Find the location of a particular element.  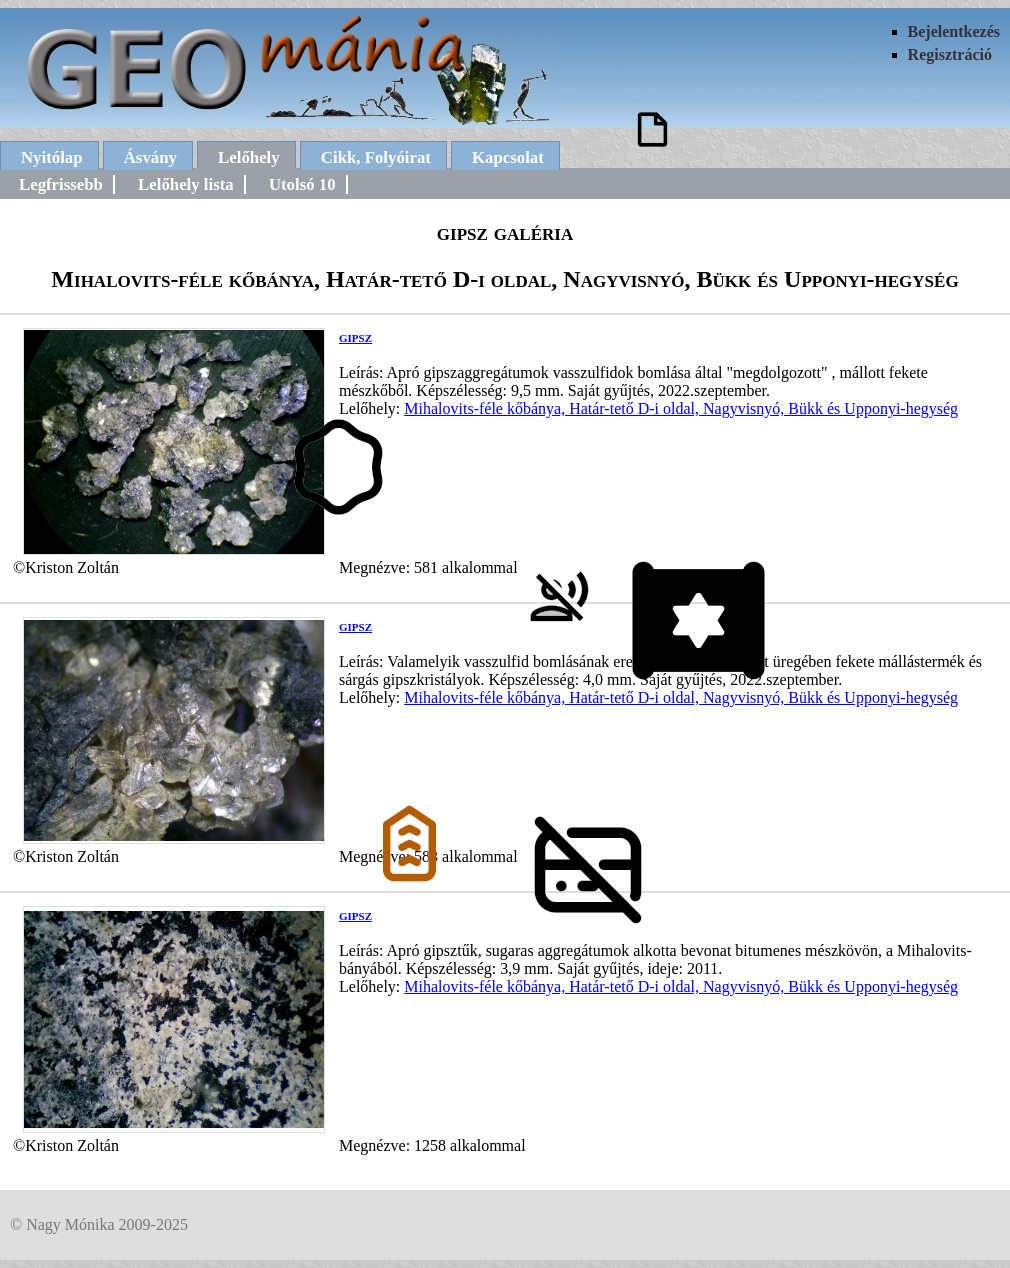

view military or user rank status is located at coordinates (409, 843).